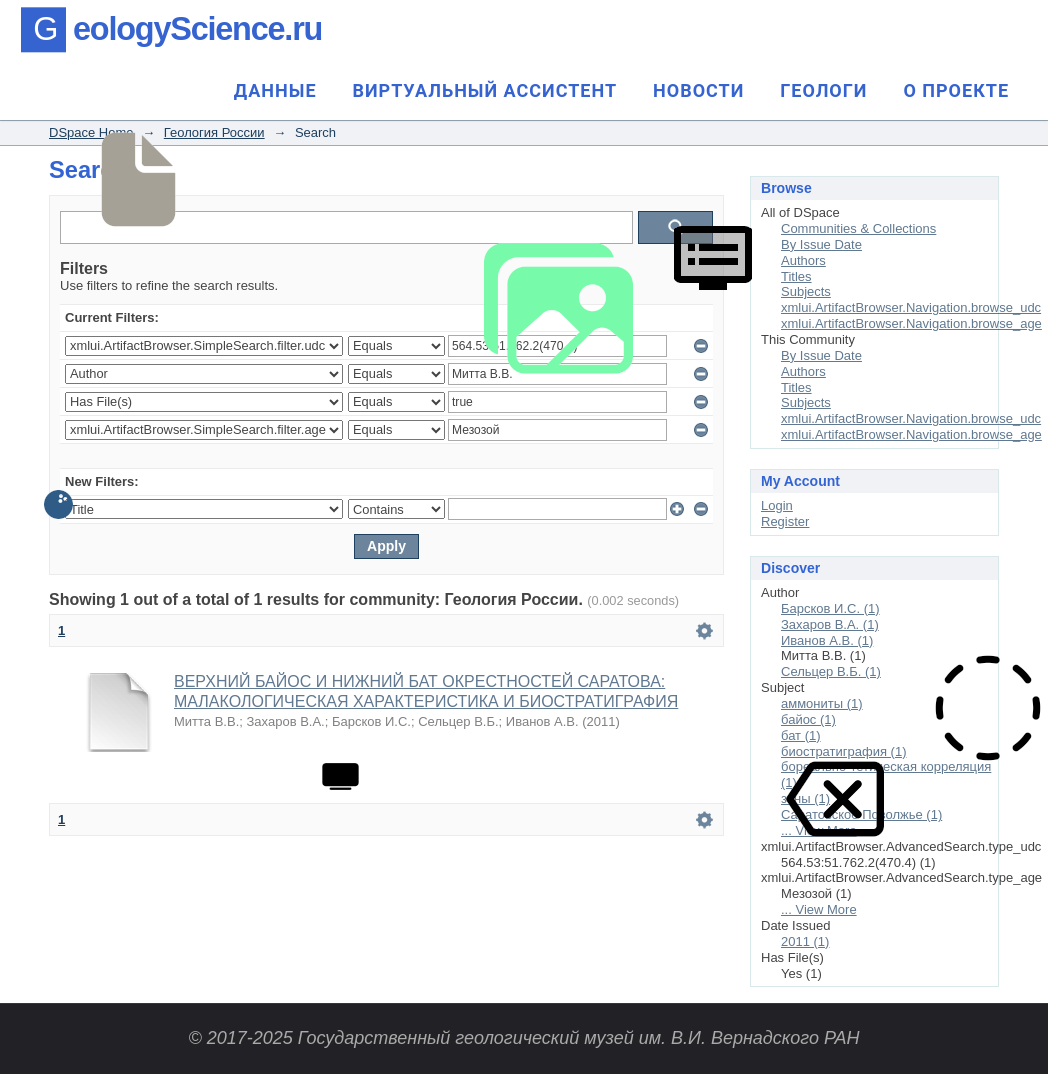  What do you see at coordinates (558, 308) in the screenshot?
I see `view photo gallery` at bounding box center [558, 308].